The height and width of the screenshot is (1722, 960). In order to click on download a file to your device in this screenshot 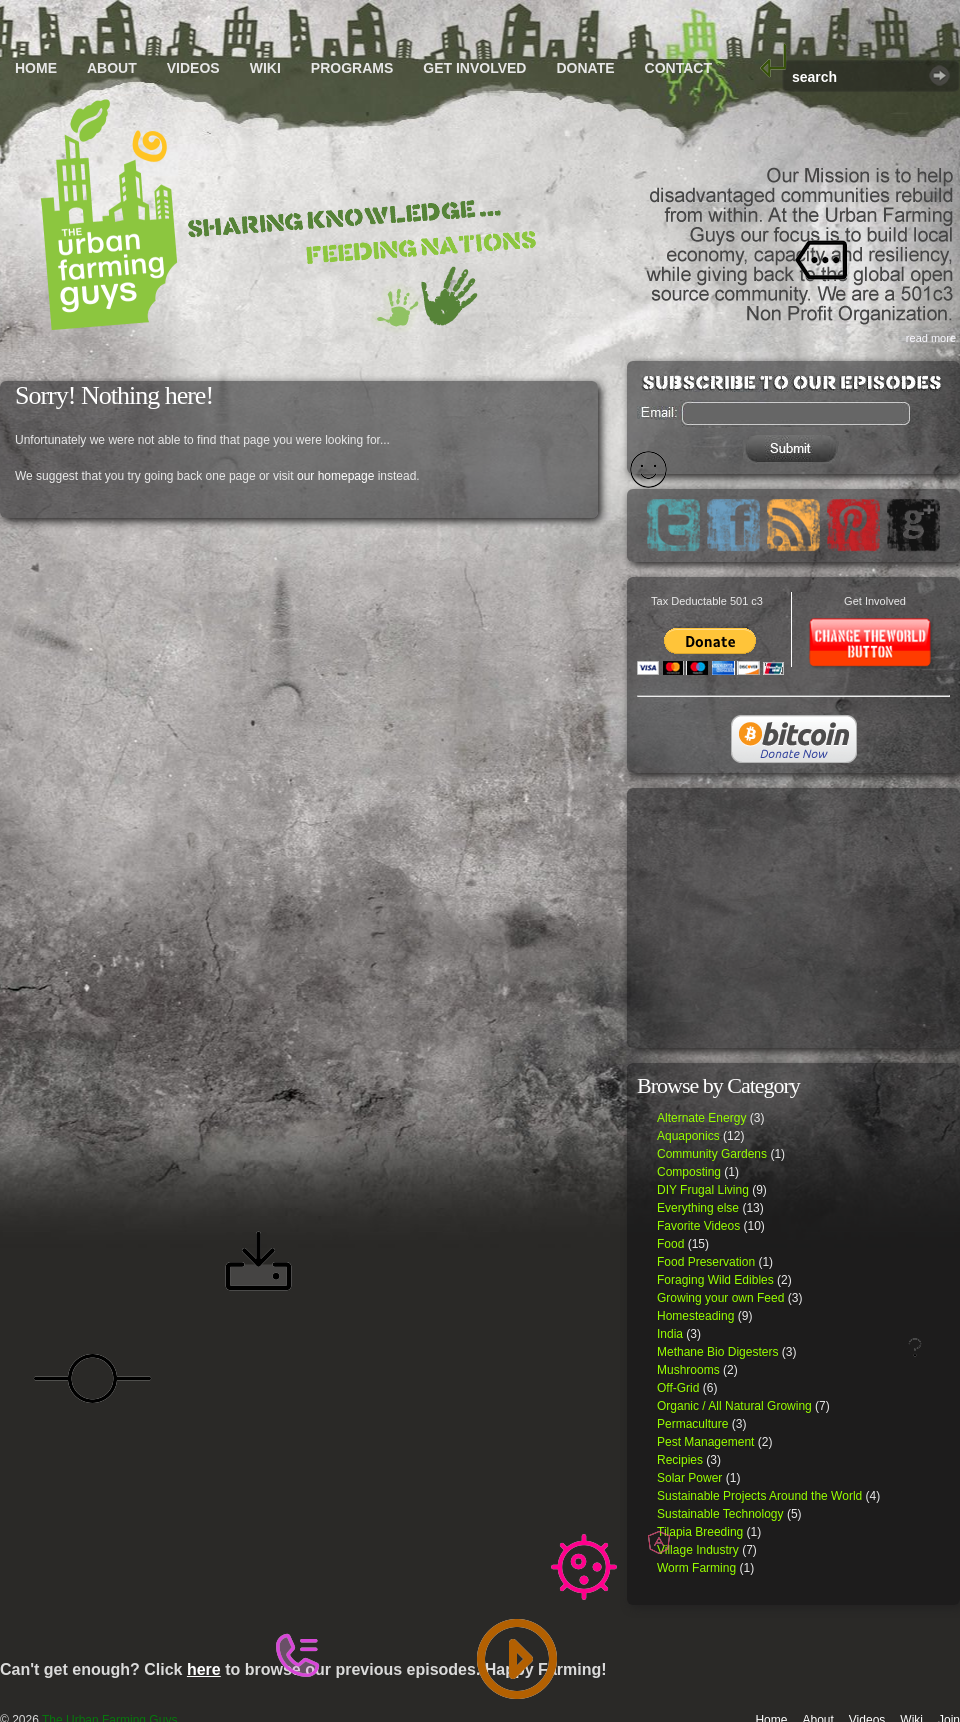, I will do `click(258, 1264)`.